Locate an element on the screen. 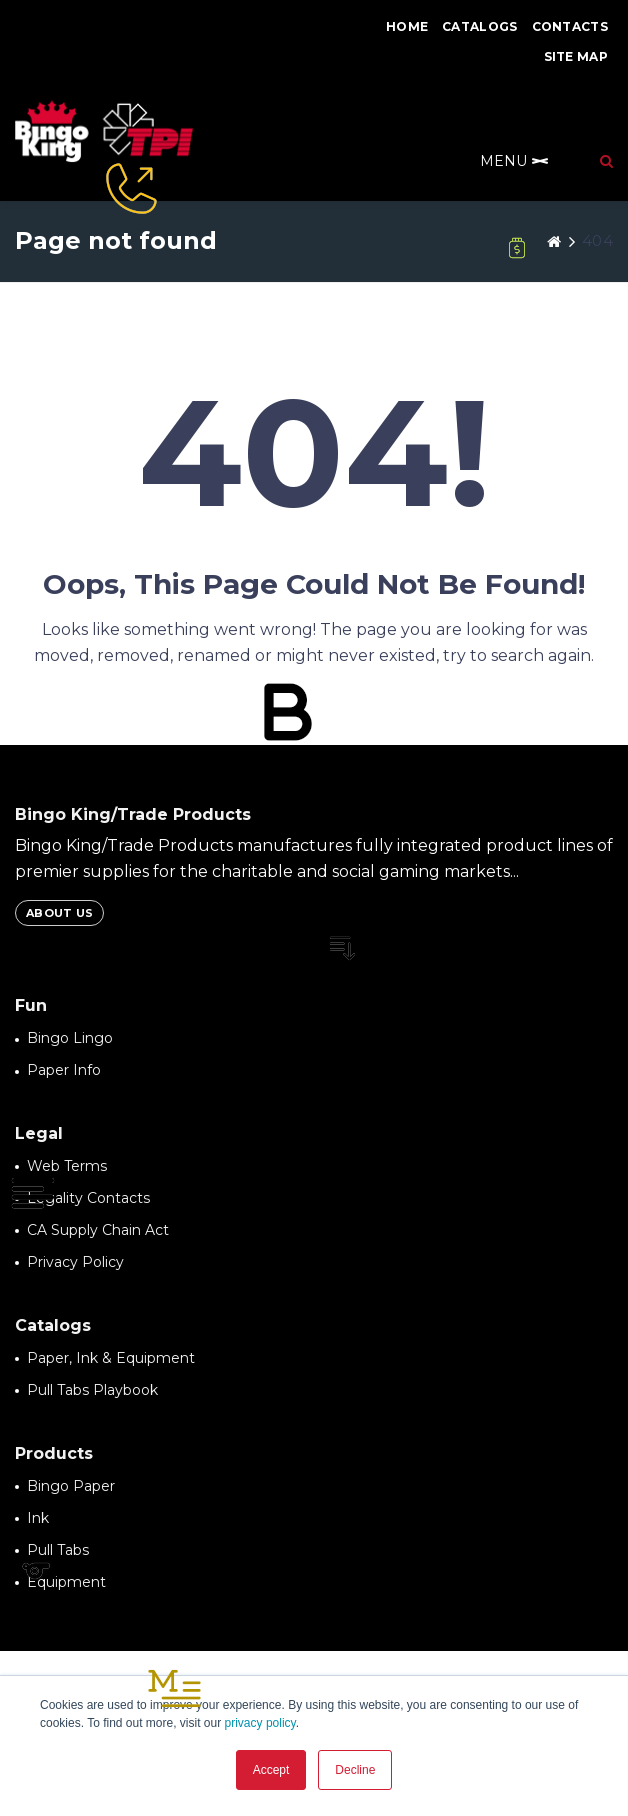 Image resolution: width=628 pixels, height=1816 pixels. align text to the left is located at coordinates (33, 1194).